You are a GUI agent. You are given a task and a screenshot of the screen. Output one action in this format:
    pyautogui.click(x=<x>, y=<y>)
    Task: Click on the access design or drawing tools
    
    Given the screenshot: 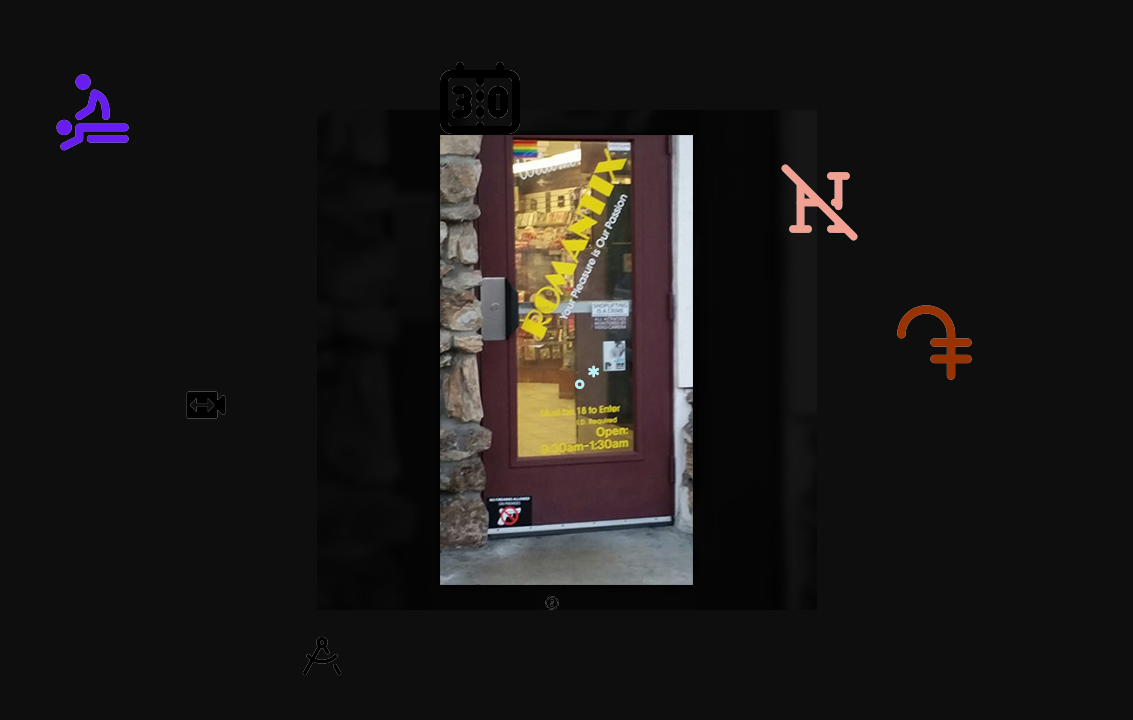 What is the action you would take?
    pyautogui.click(x=322, y=656)
    